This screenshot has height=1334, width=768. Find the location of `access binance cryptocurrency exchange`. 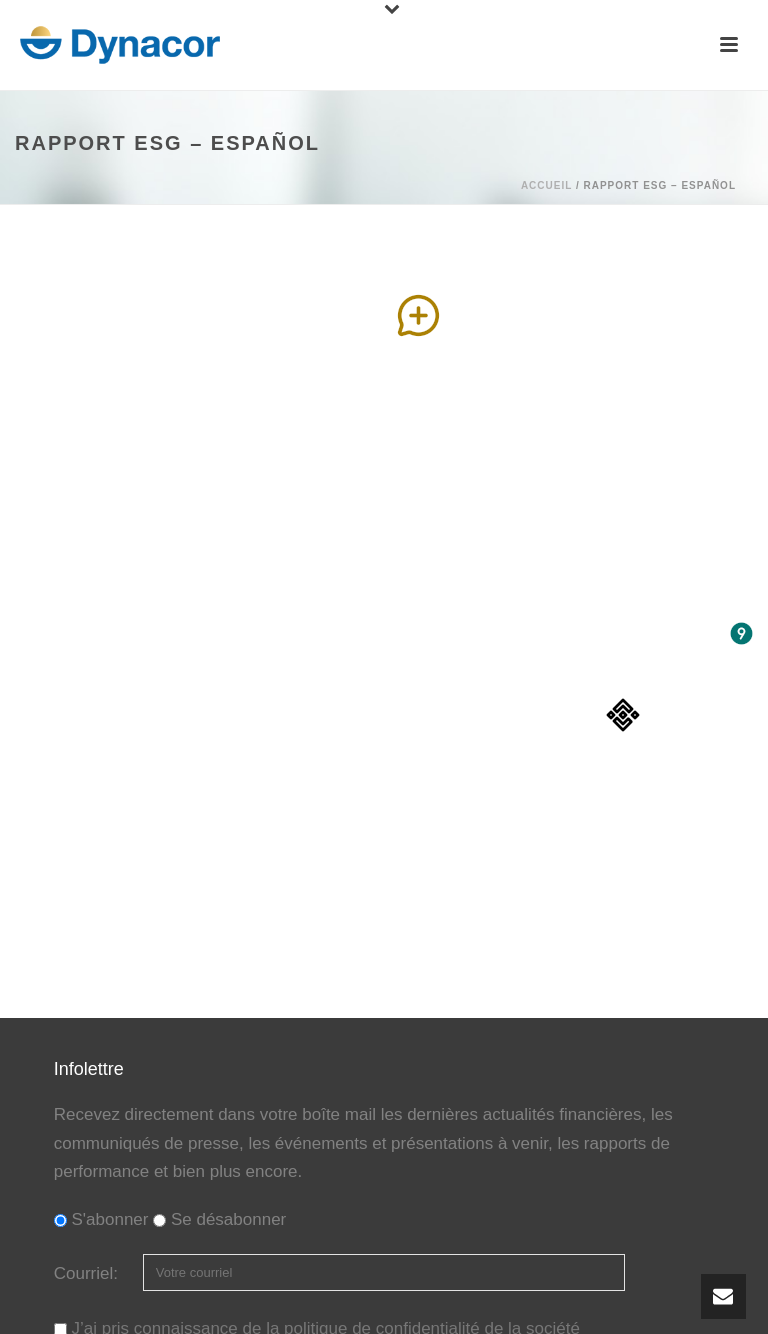

access binance cryptocurrency exchange is located at coordinates (623, 715).